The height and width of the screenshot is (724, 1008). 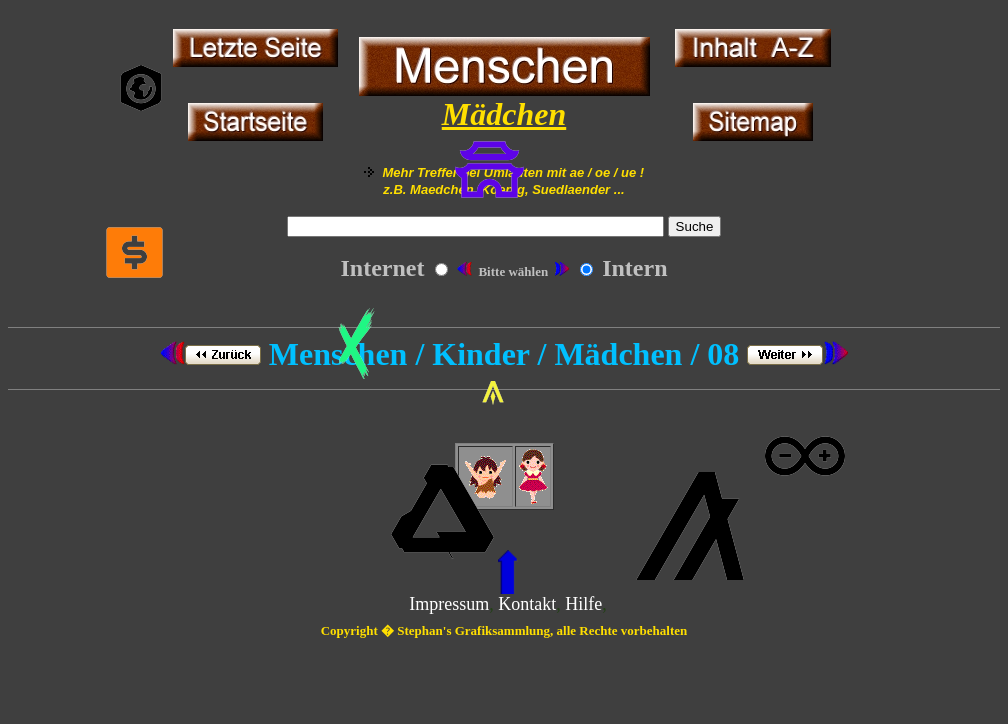 I want to click on open alacritty terminal emulator, so click(x=493, y=393).